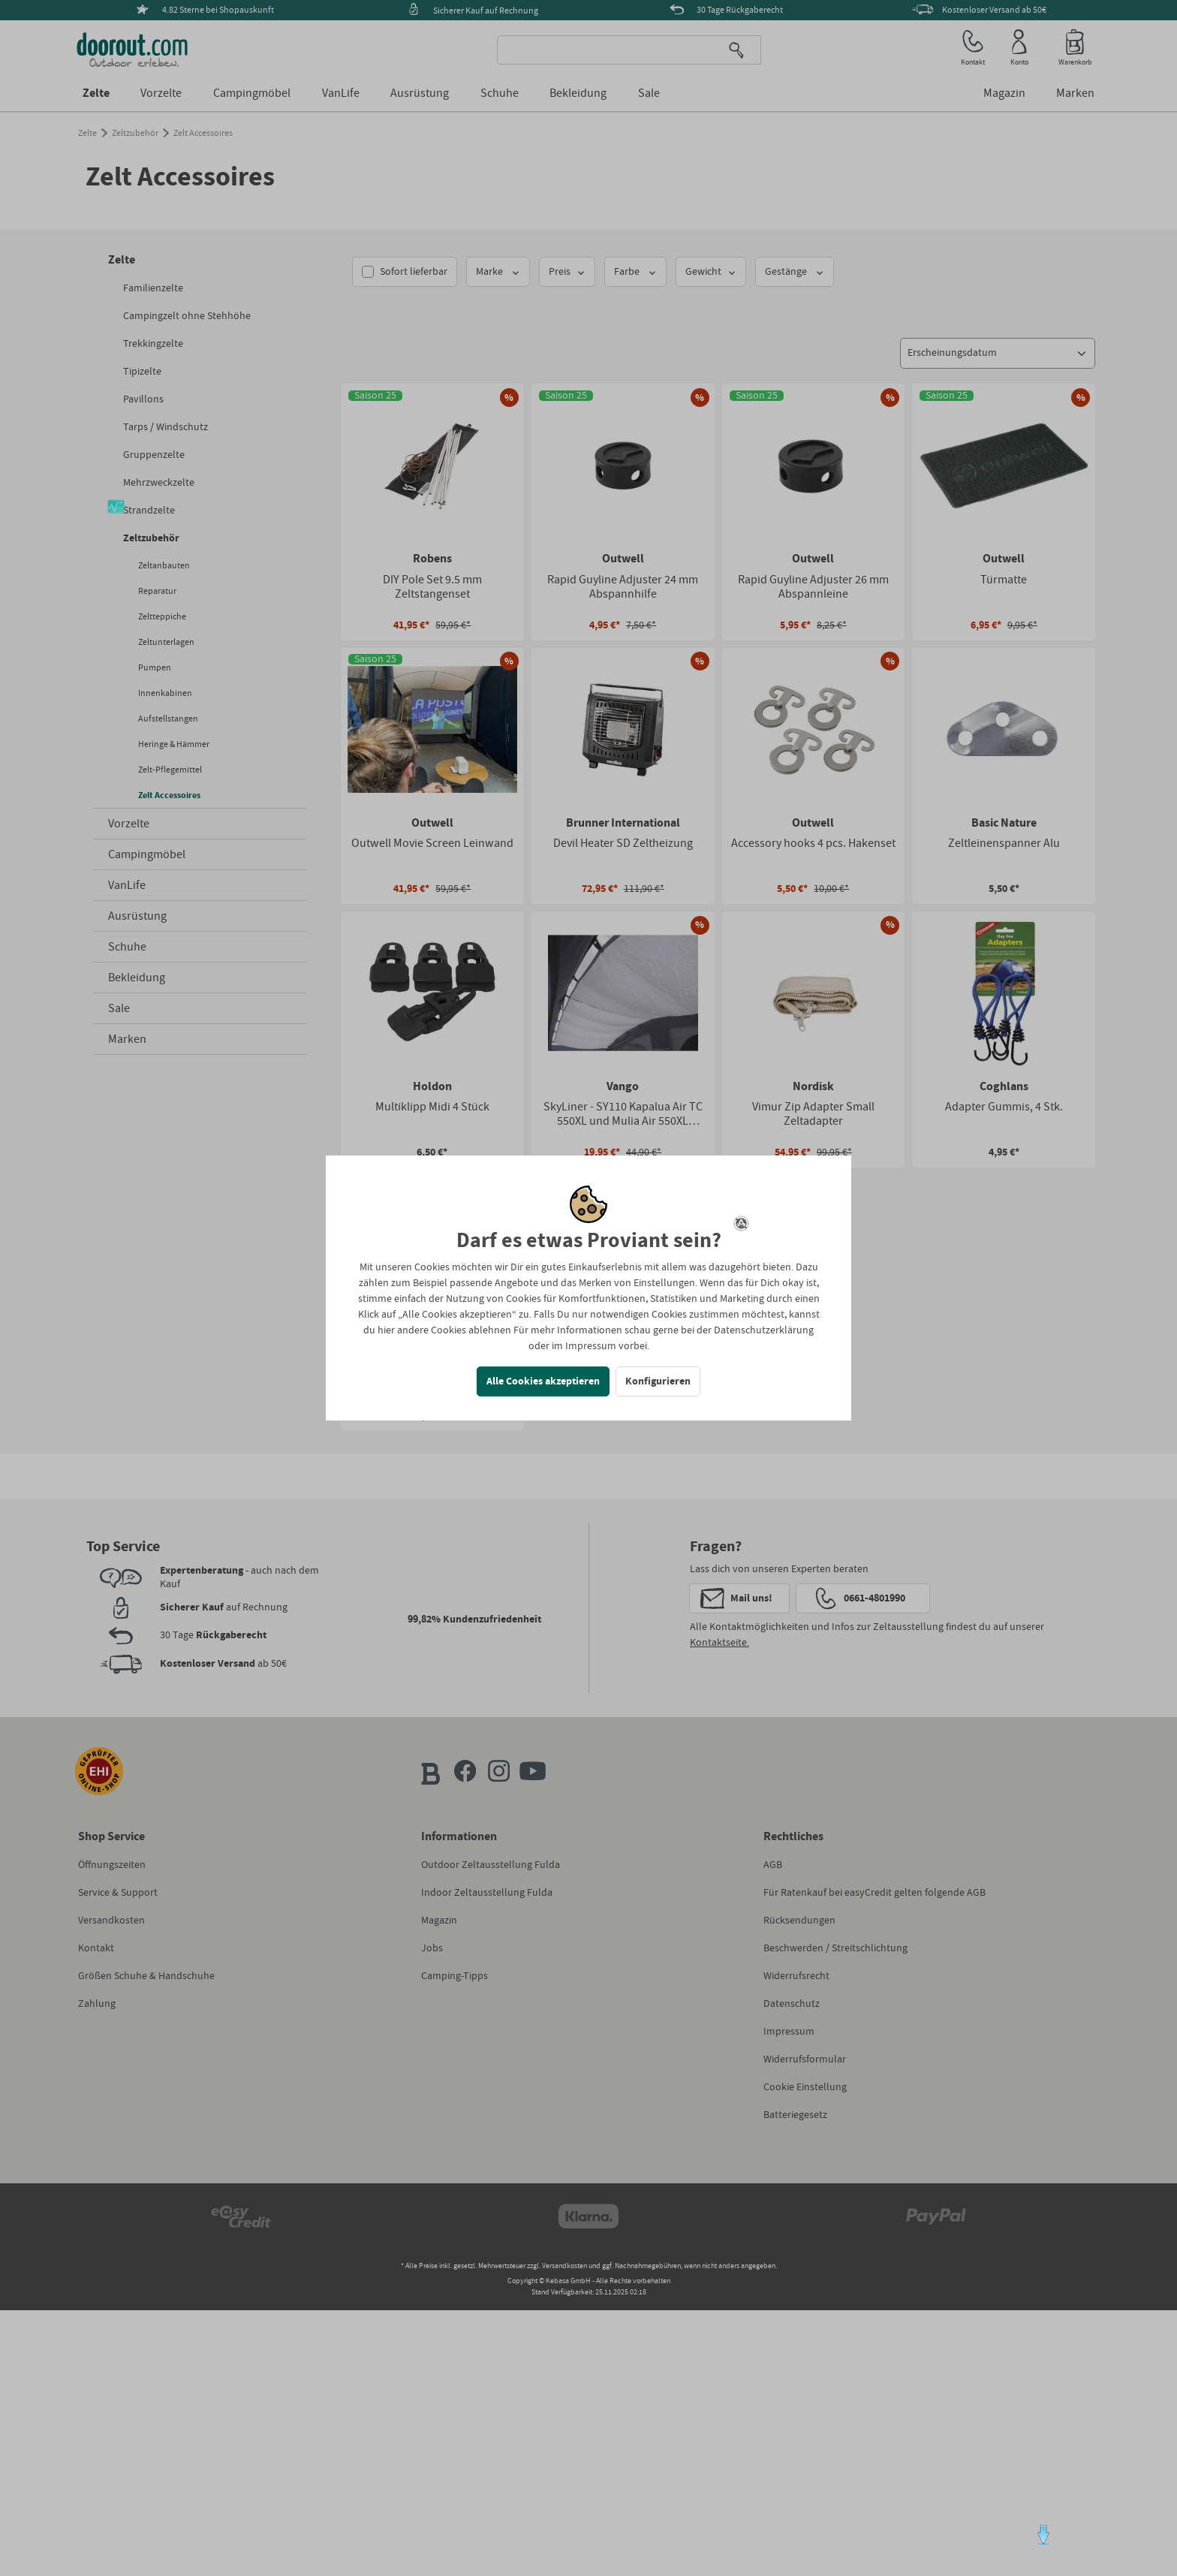 The width and height of the screenshot is (1177, 2576). I want to click on save file with a new name or location, so click(1043, 2535).